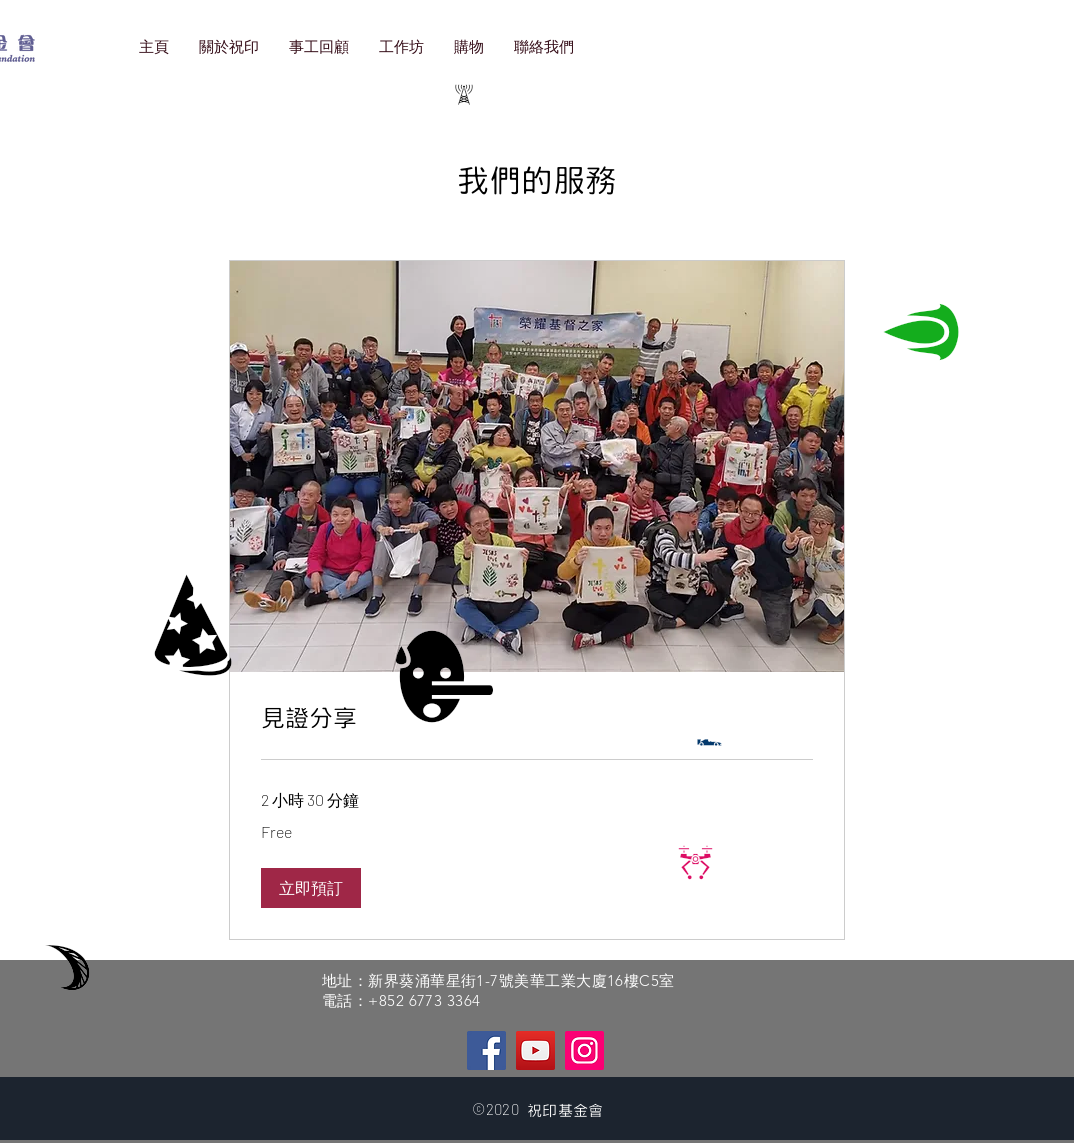  What do you see at coordinates (444, 676) in the screenshot?
I see `indicates a player is bluffing or lying` at bounding box center [444, 676].